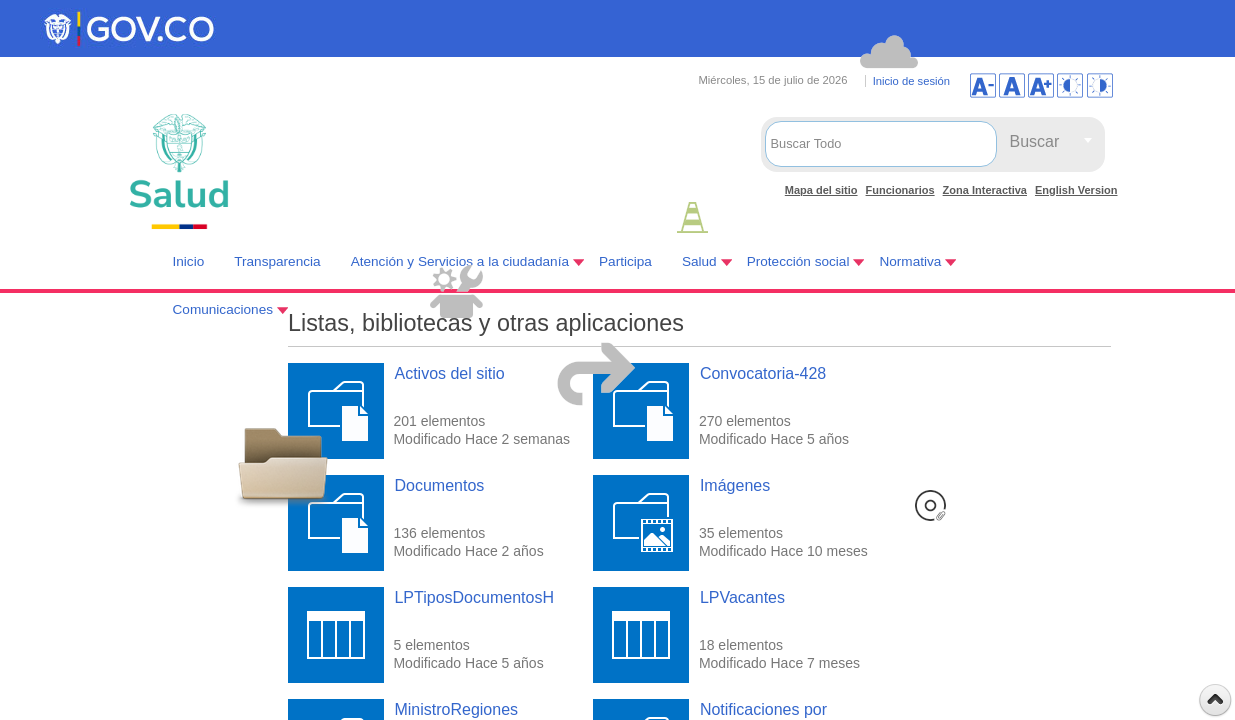 Image resolution: width=1235 pixels, height=720 pixels. What do you see at coordinates (595, 374) in the screenshot?
I see `redo last undone action` at bounding box center [595, 374].